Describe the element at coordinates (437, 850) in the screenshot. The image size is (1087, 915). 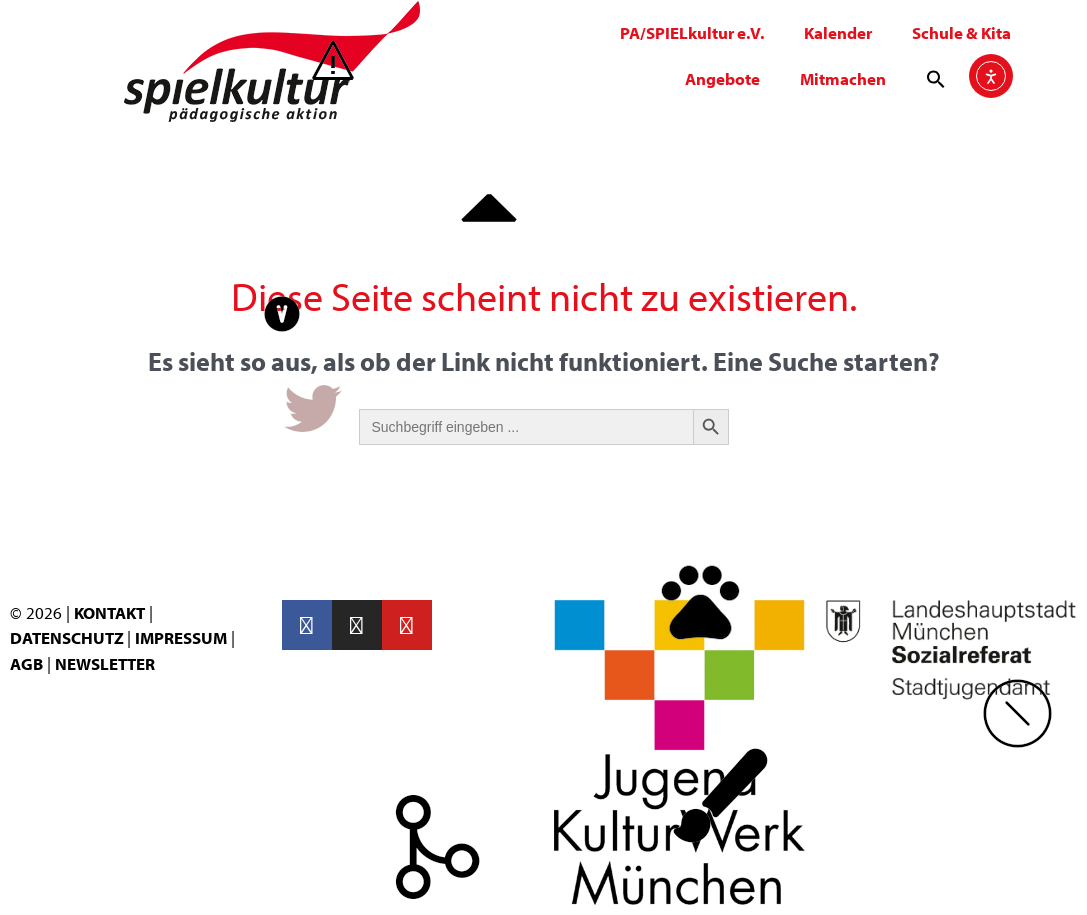
I see `merge branches in version control` at that location.